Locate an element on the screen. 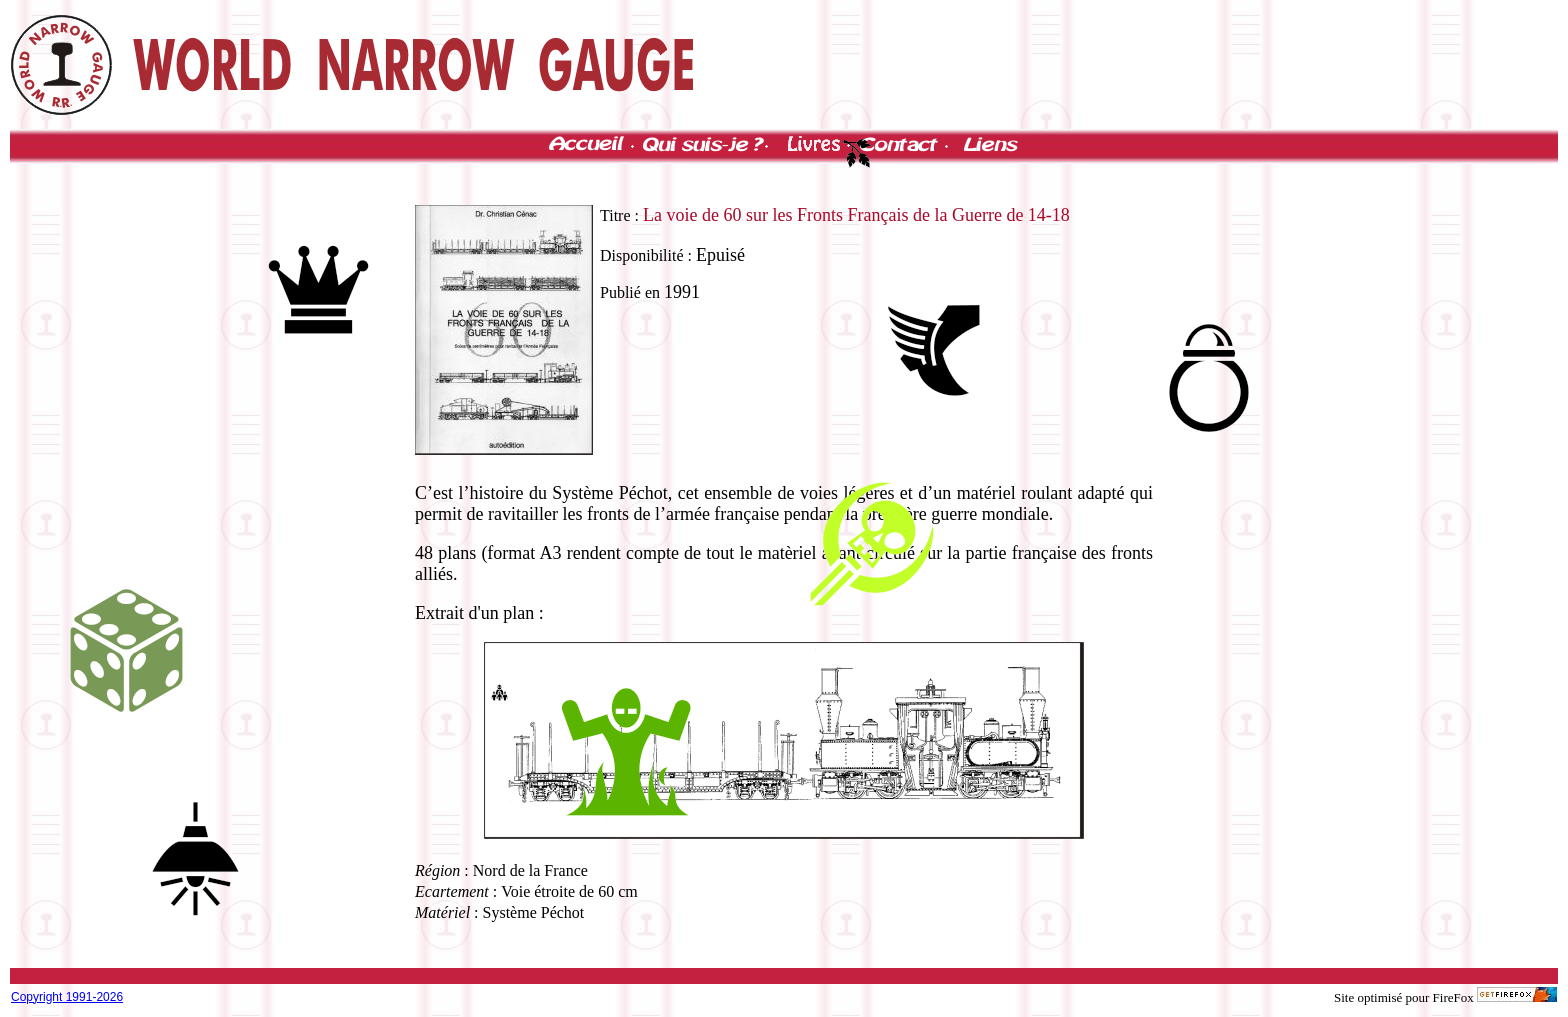 This screenshot has width=1568, height=1017. access global or worldwide settings is located at coordinates (1209, 378).